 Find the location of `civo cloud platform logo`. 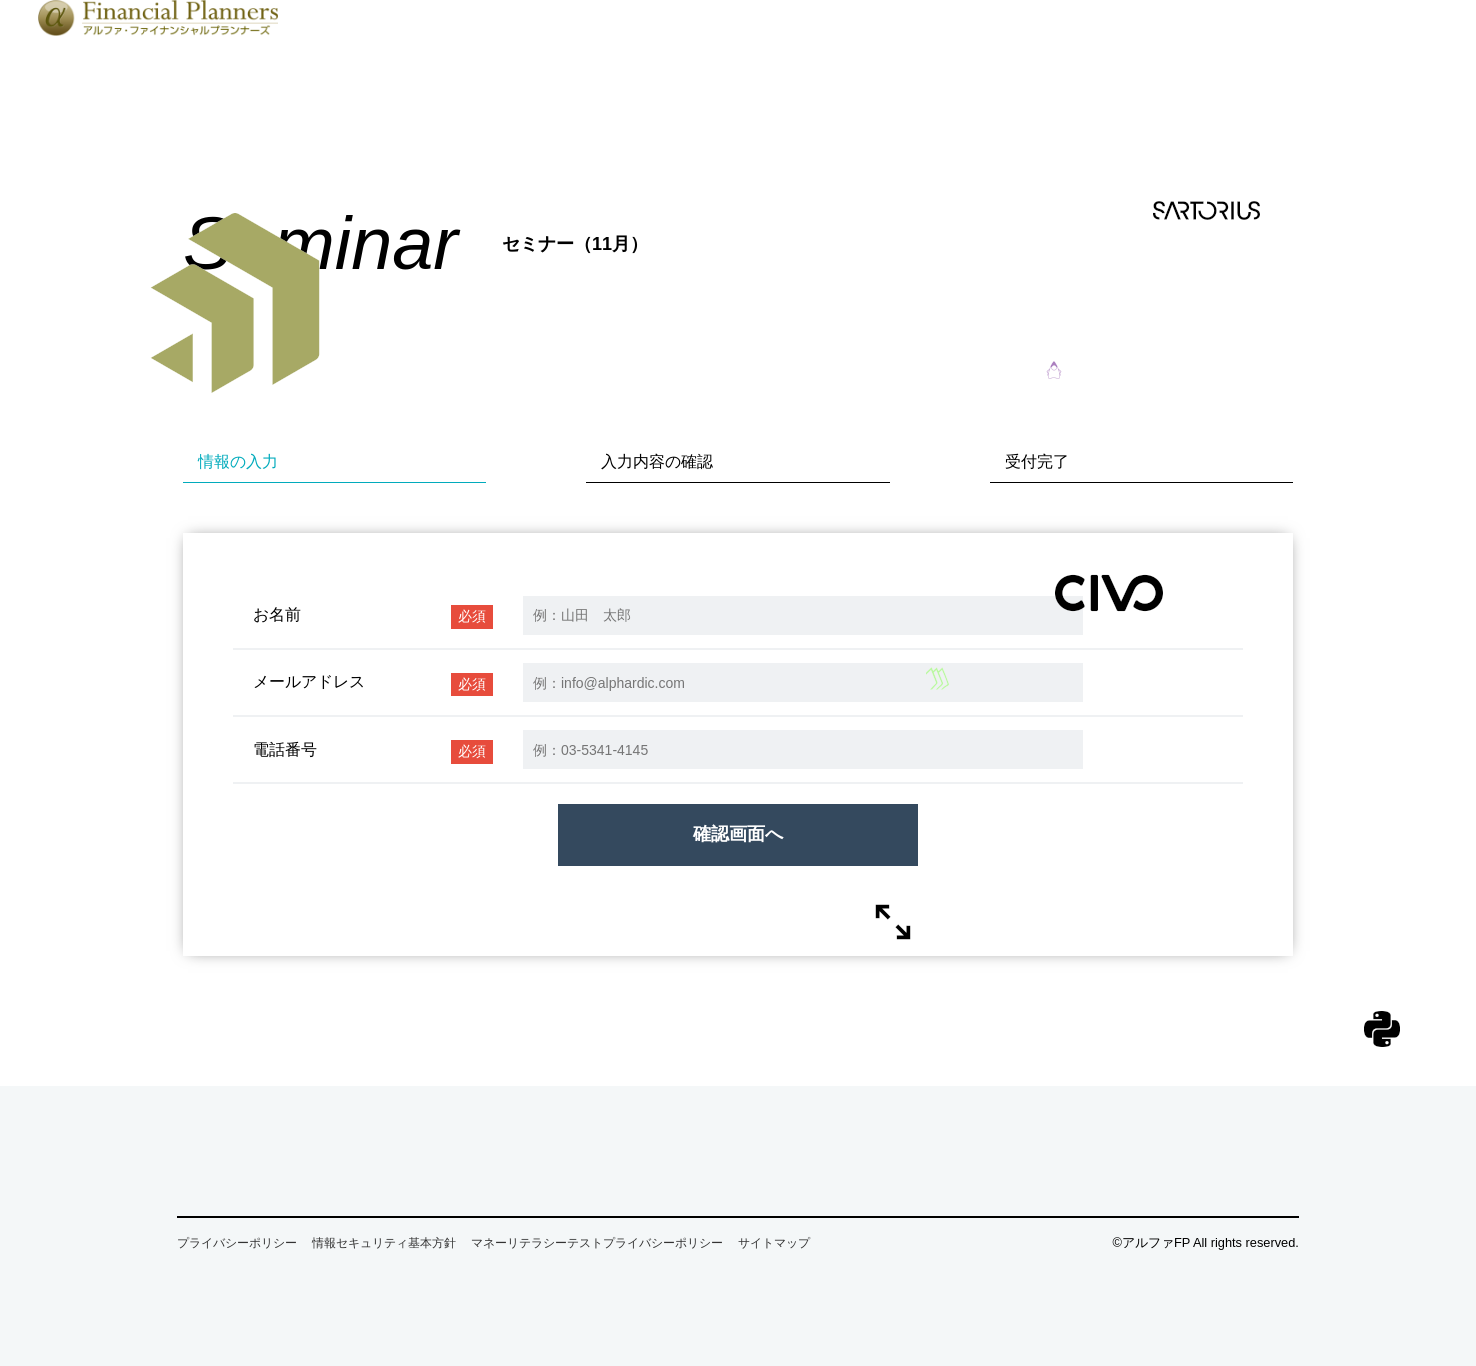

civo cloud platform logo is located at coordinates (1109, 593).